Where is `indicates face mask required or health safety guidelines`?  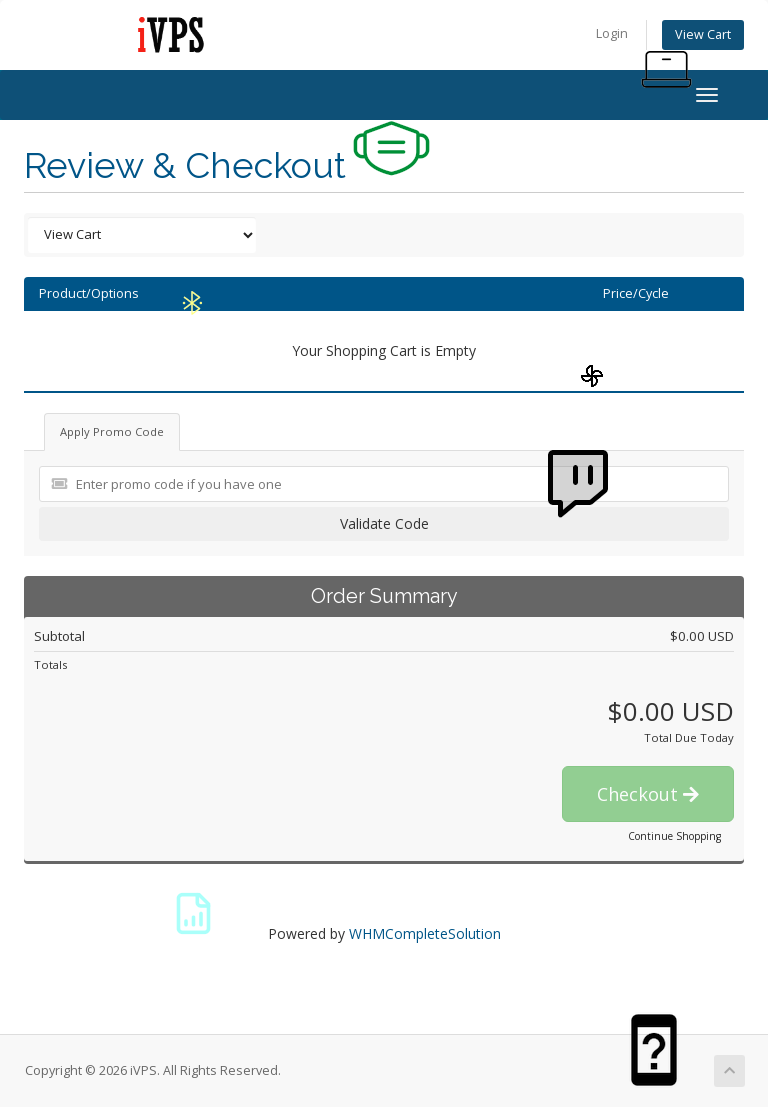
indicates face mask required or health safety guidelines is located at coordinates (391, 149).